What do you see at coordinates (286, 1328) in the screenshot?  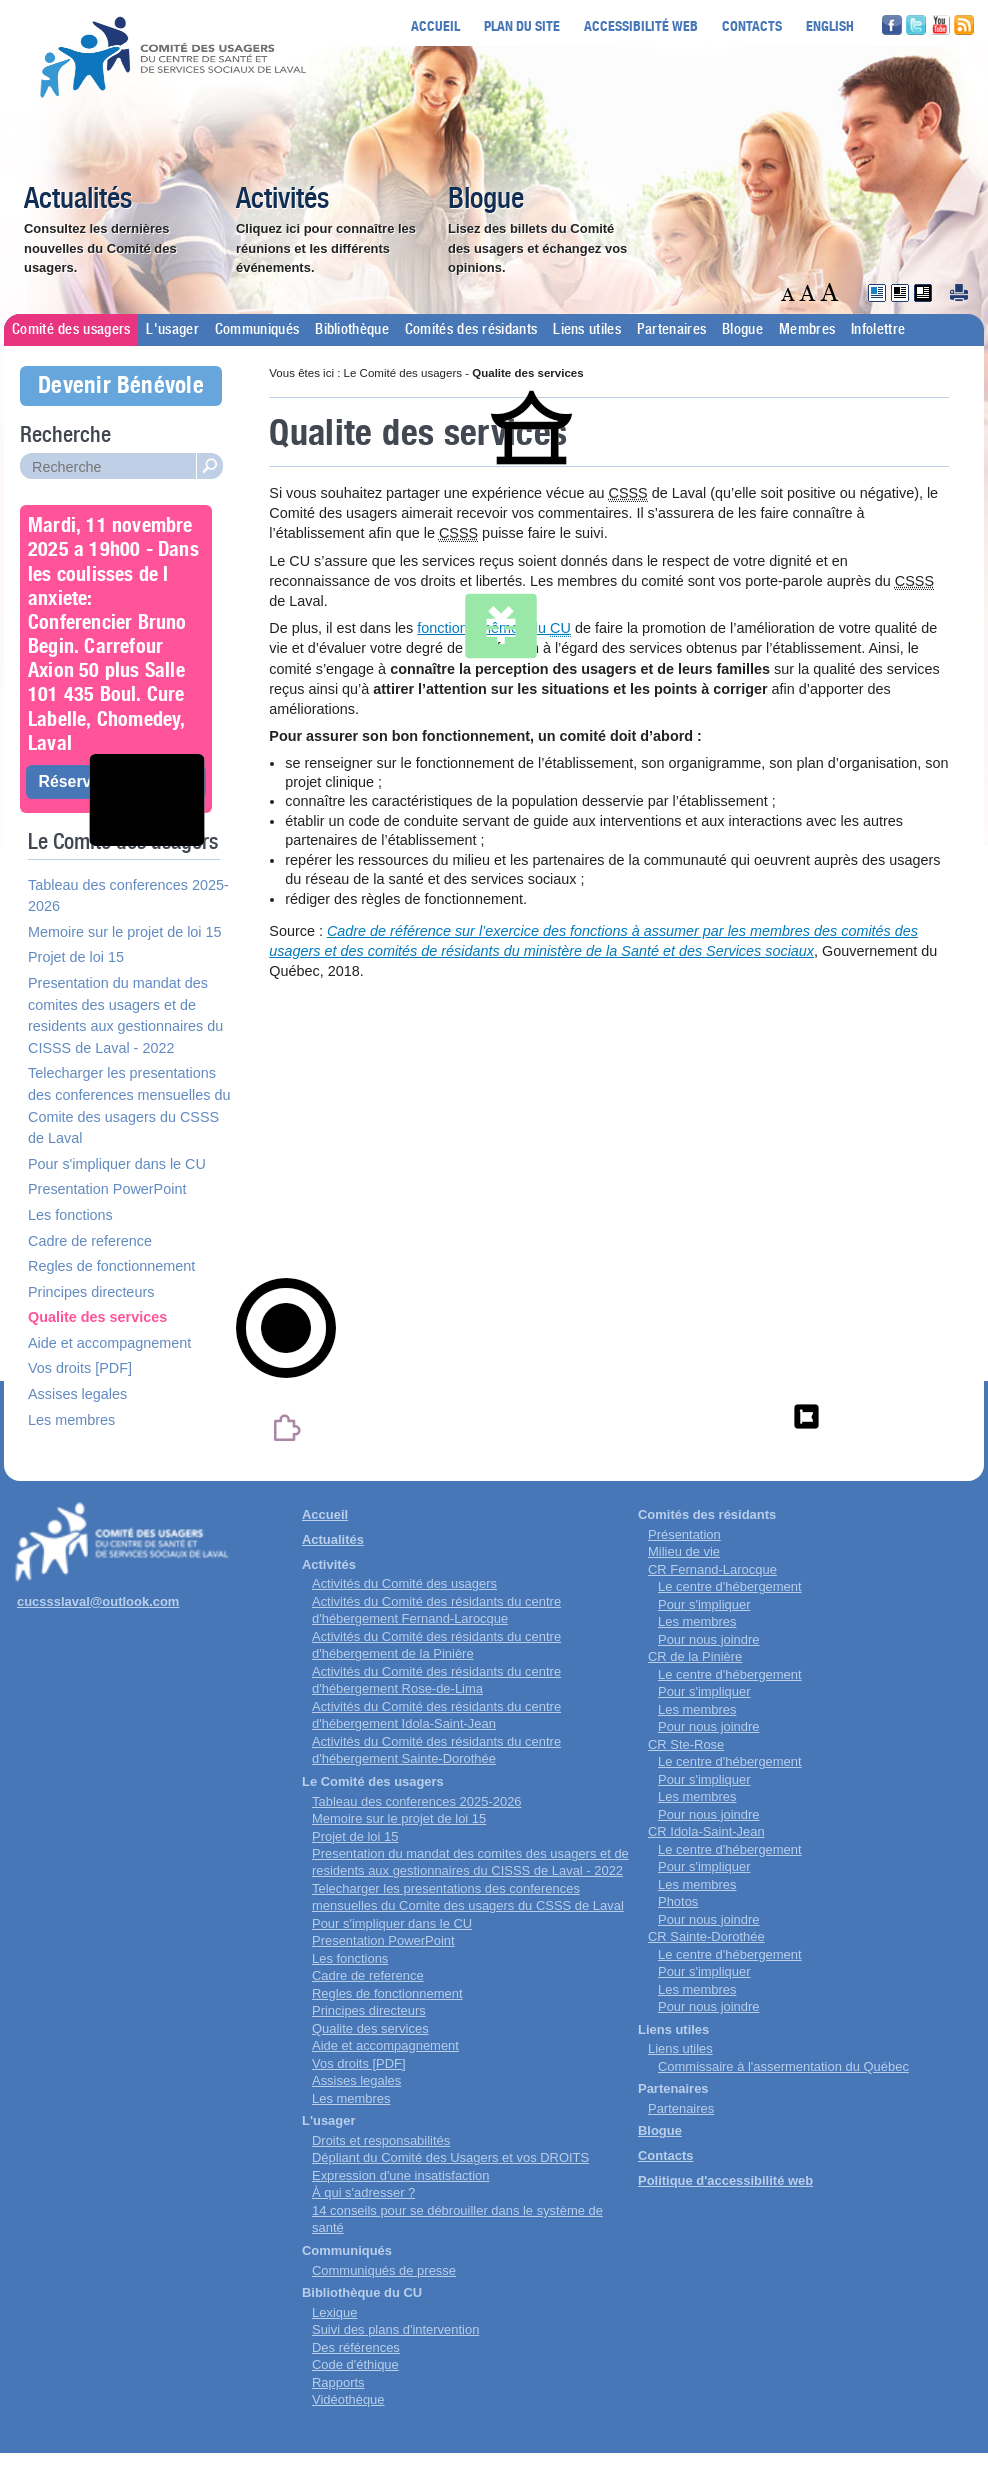 I see `selected radio button option` at bounding box center [286, 1328].